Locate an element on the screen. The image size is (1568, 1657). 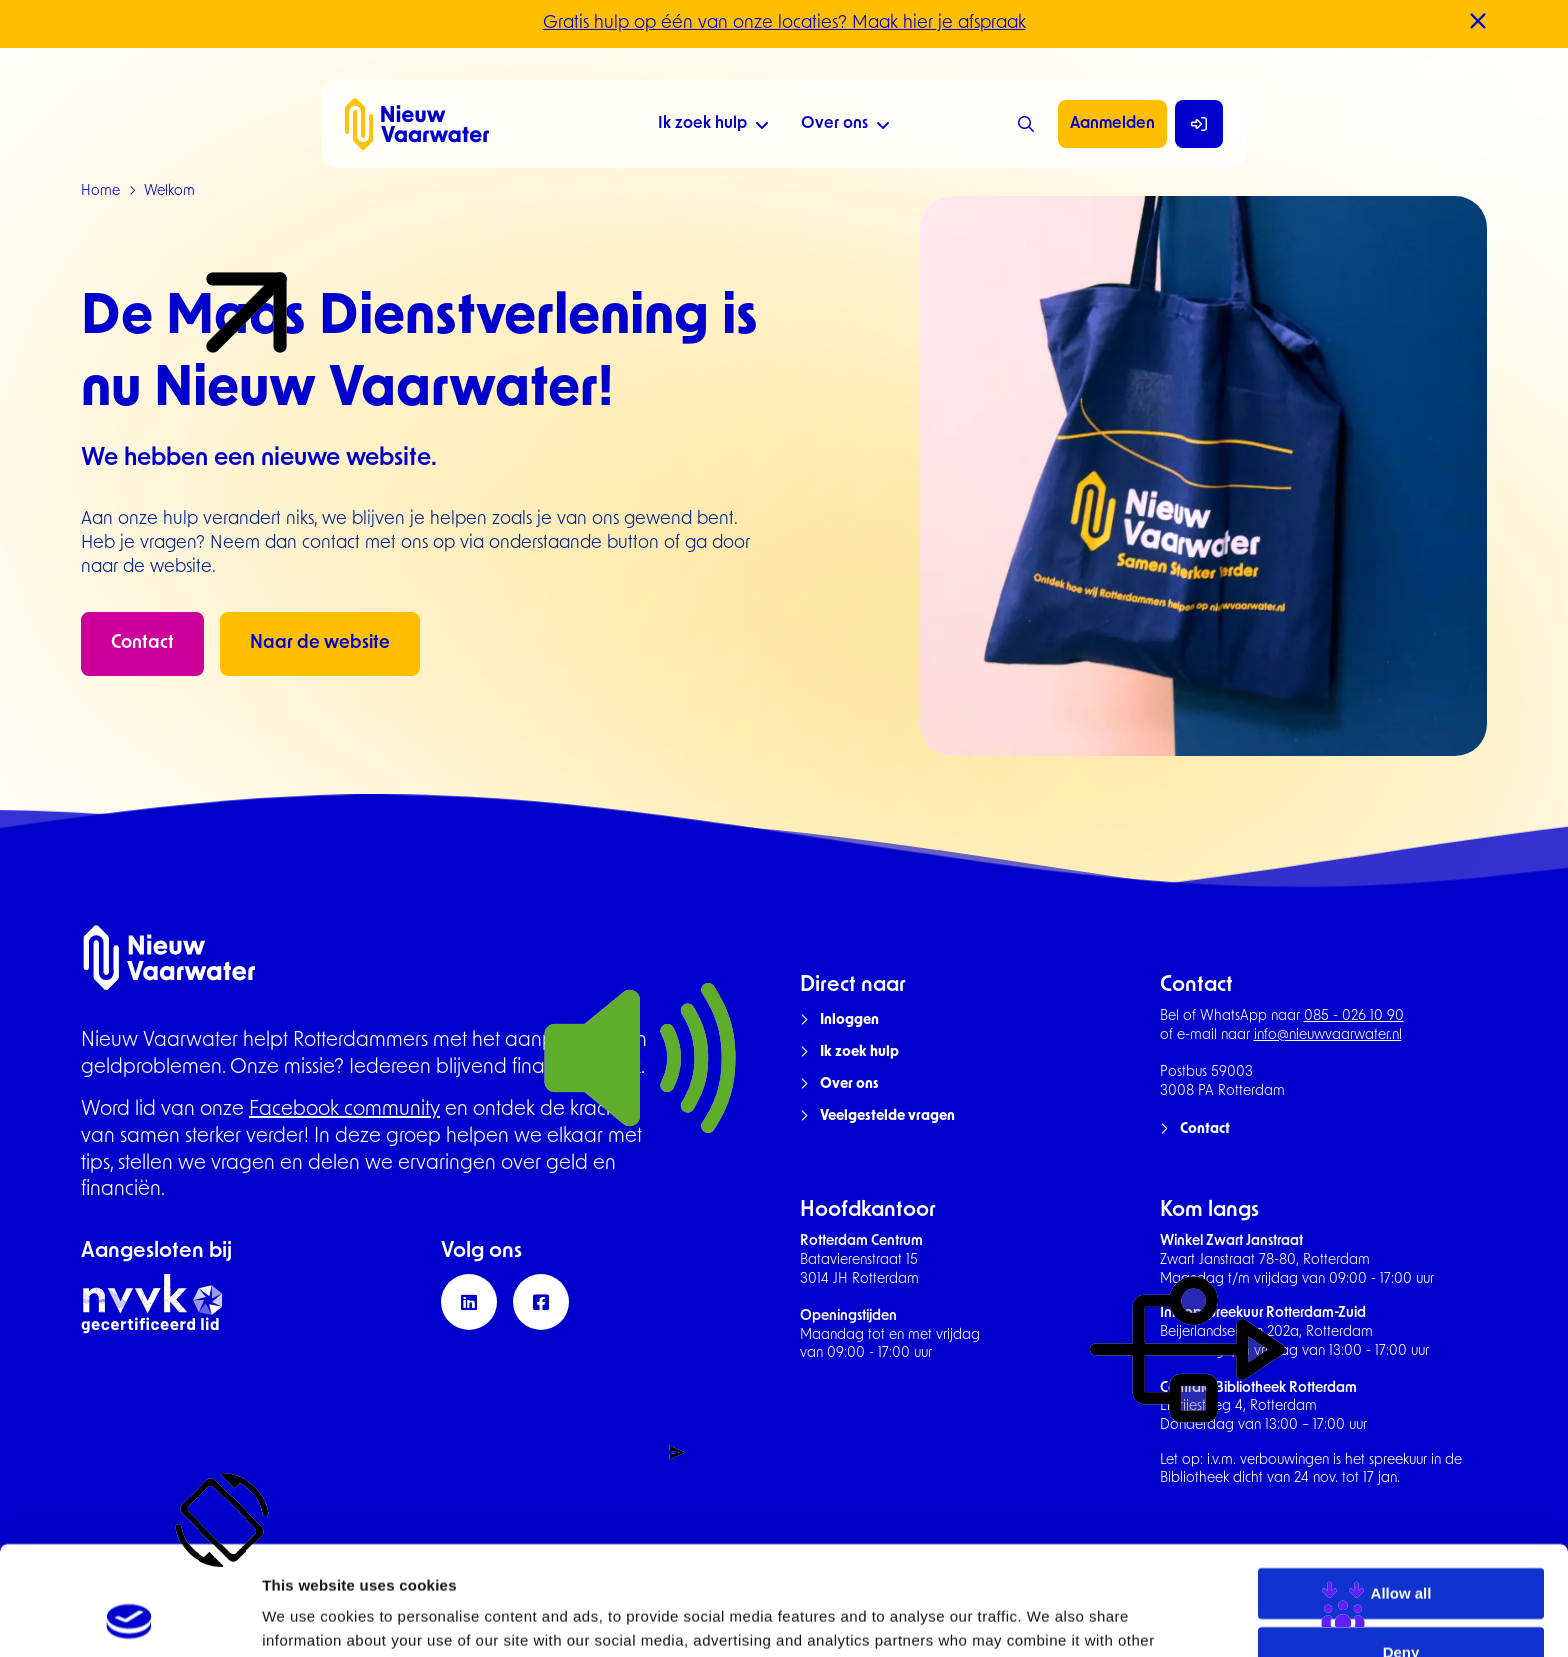
volume is set to high is located at coordinates (640, 1058).